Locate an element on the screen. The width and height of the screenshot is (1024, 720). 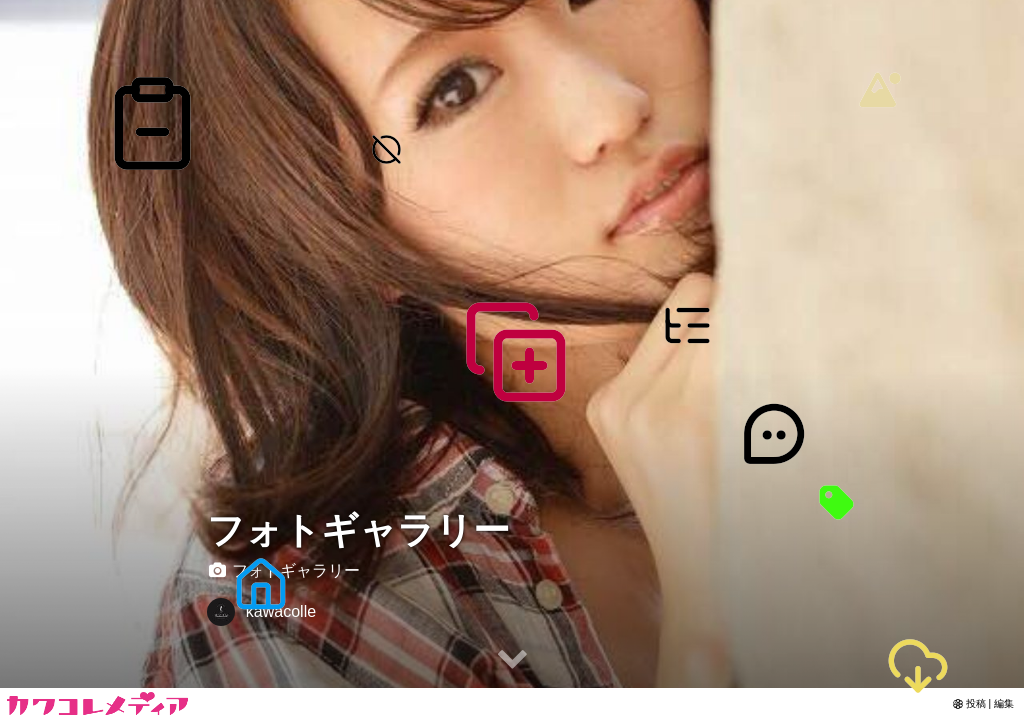
add or manage tags is located at coordinates (836, 502).